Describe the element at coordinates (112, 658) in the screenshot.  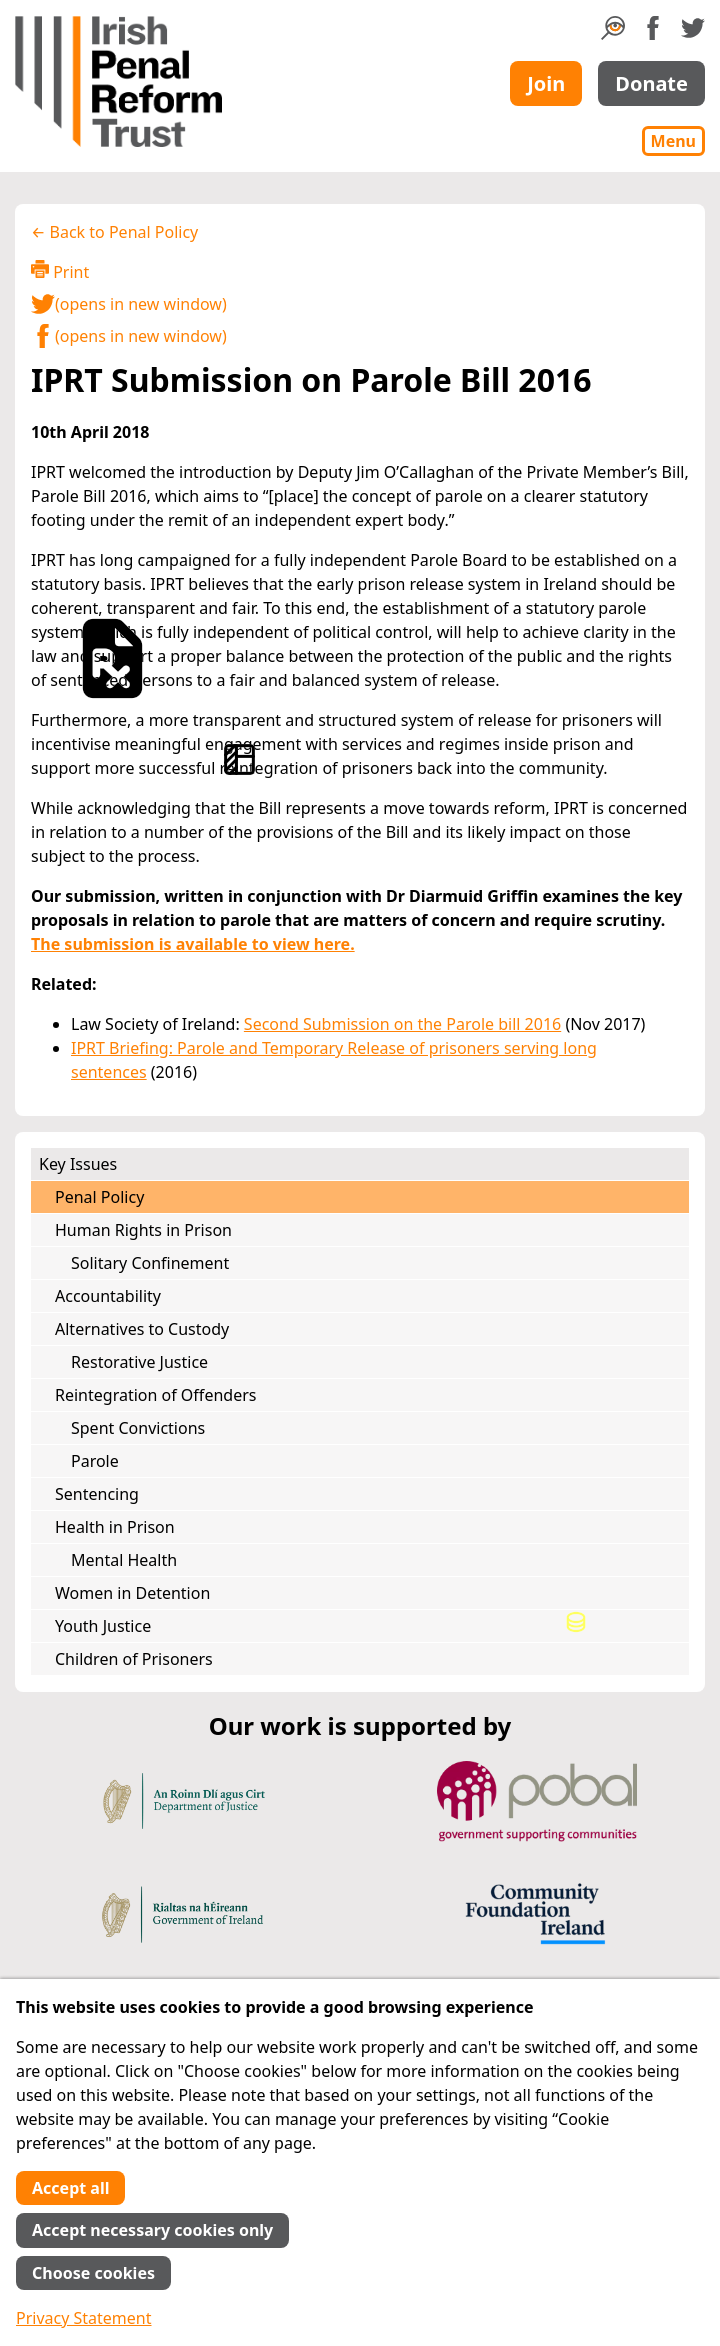
I see `view prescription document` at that location.